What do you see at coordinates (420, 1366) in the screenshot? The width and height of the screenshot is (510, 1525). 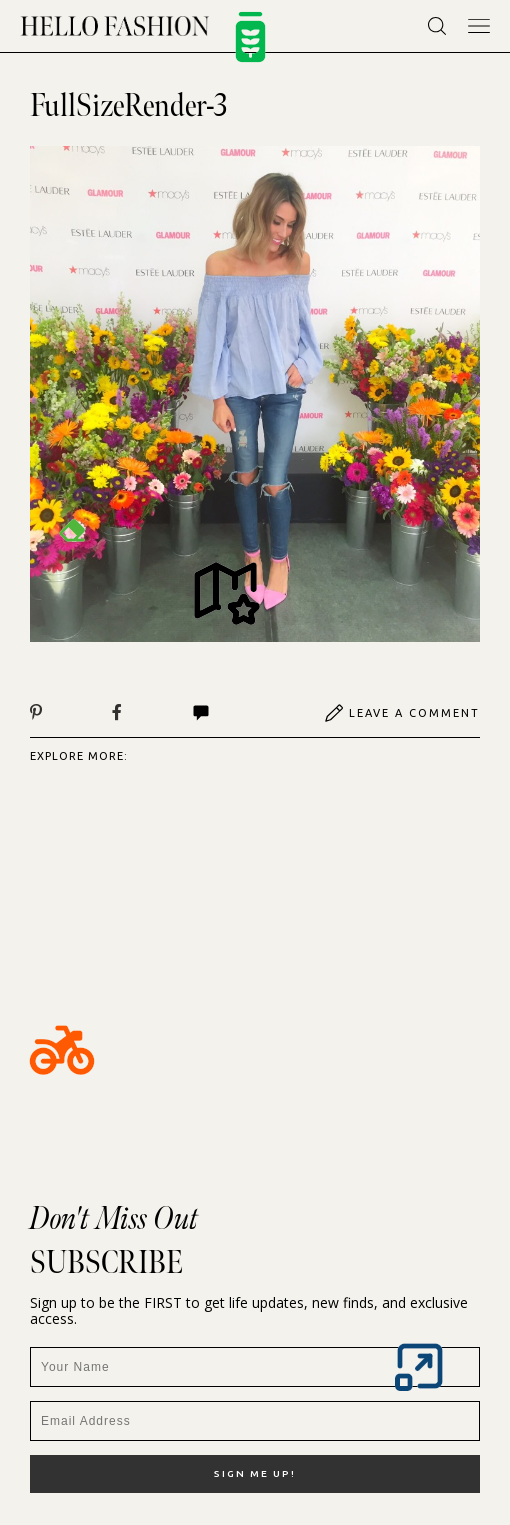 I see `maximize window to full screen` at bounding box center [420, 1366].